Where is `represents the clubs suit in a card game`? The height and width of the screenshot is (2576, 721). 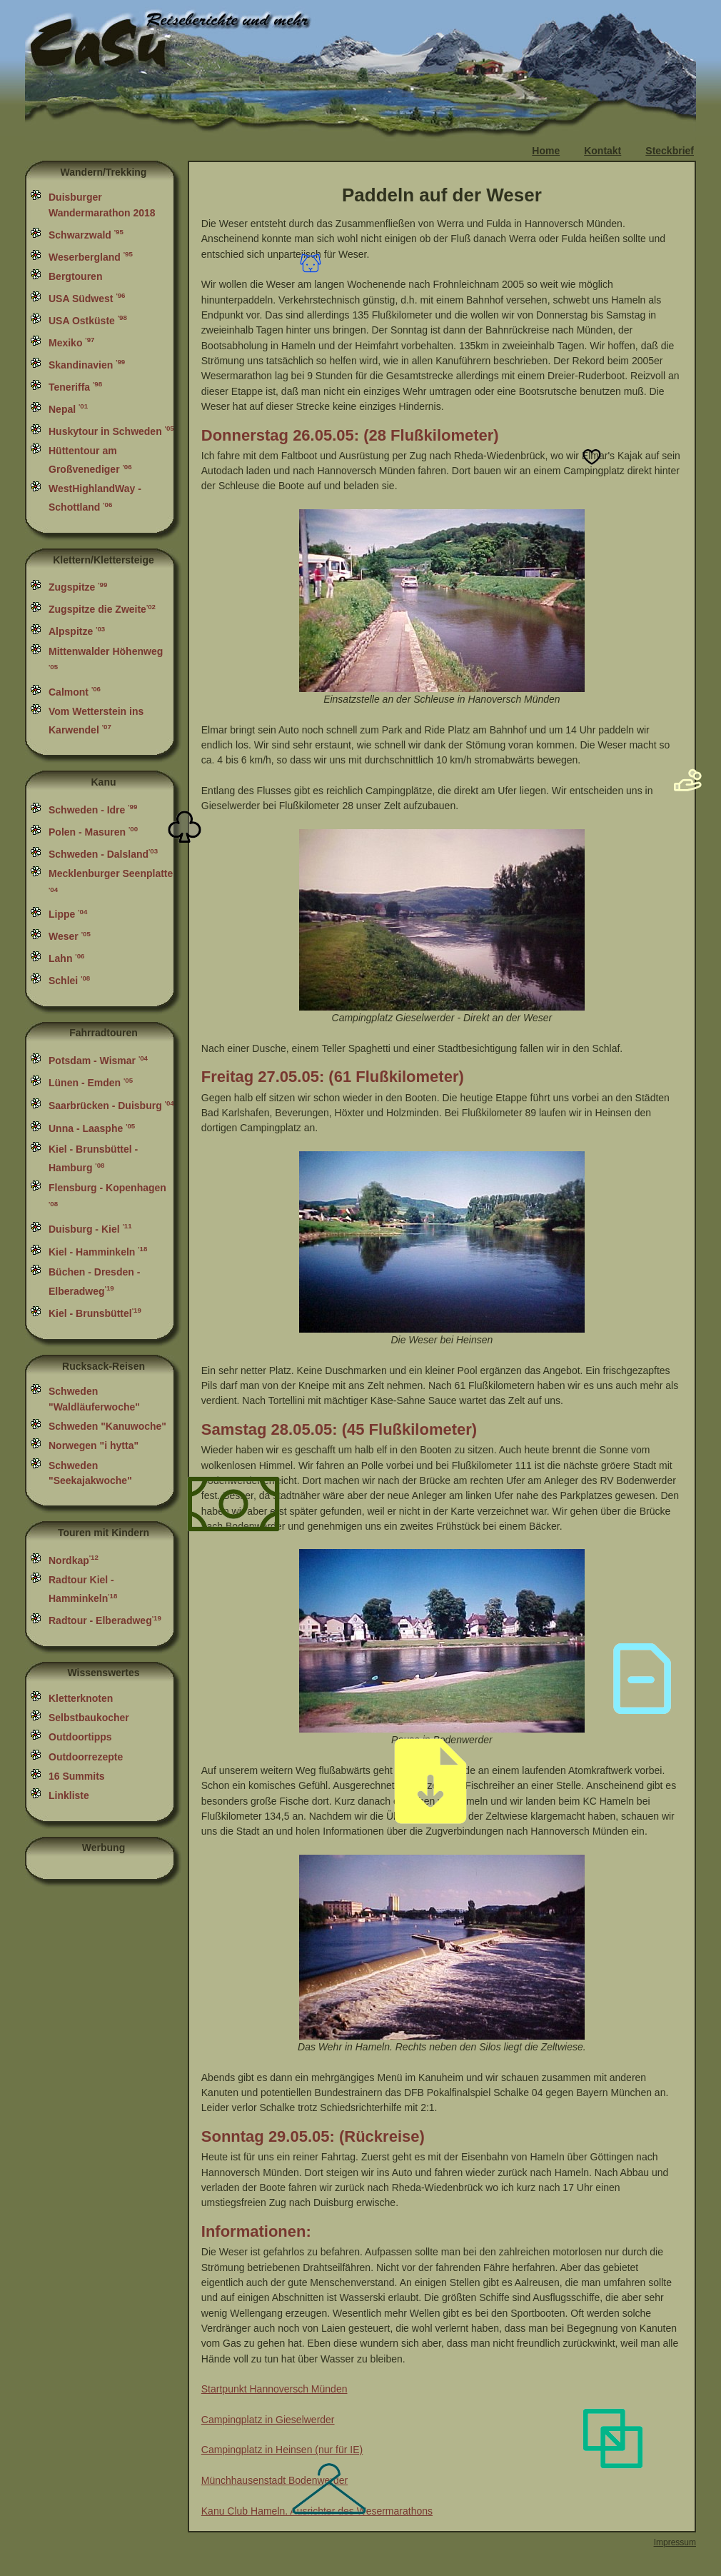
represents the clubs suit in a card game is located at coordinates (184, 827).